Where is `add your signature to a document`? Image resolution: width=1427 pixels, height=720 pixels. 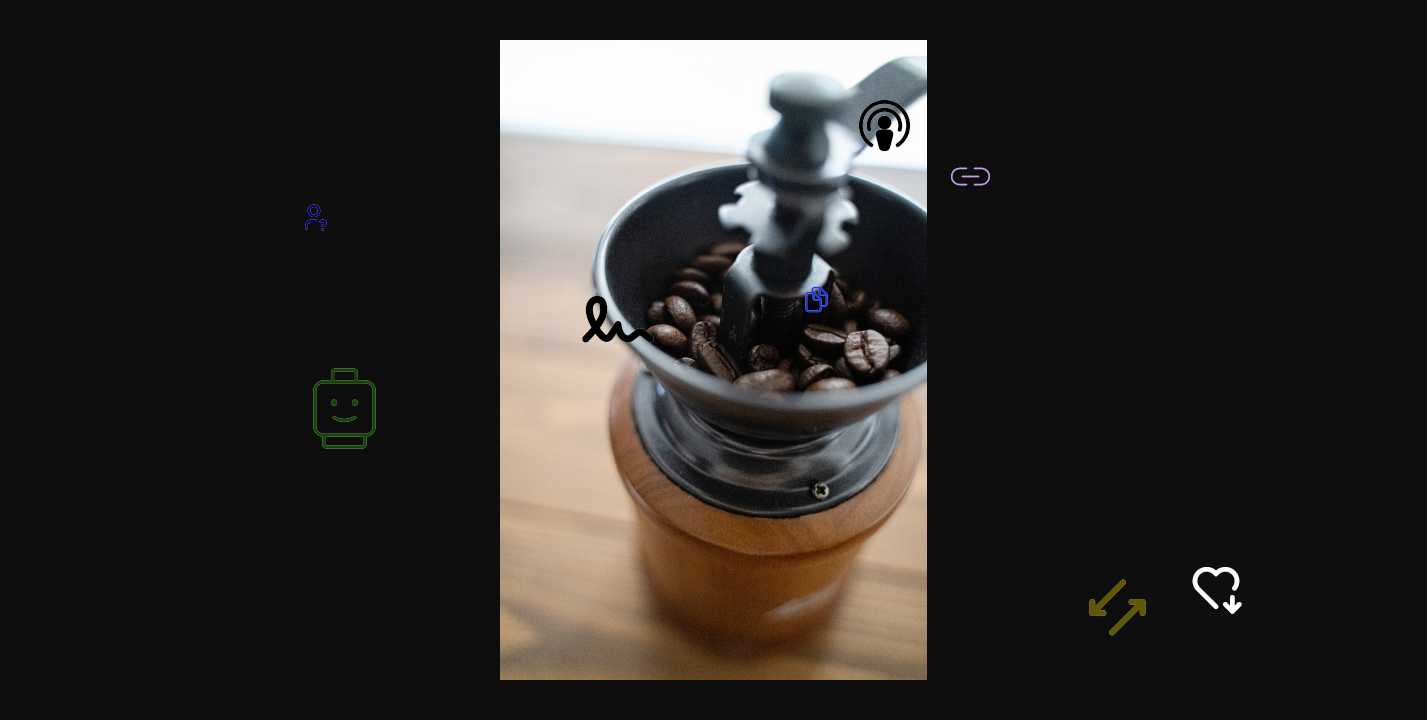 add your signature to a document is located at coordinates (618, 321).